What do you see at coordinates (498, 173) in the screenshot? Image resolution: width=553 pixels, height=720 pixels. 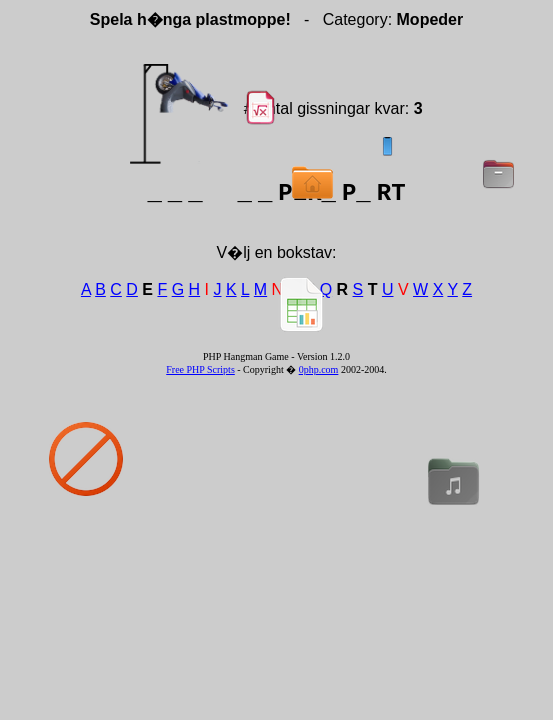 I see `open the file manager application` at bounding box center [498, 173].